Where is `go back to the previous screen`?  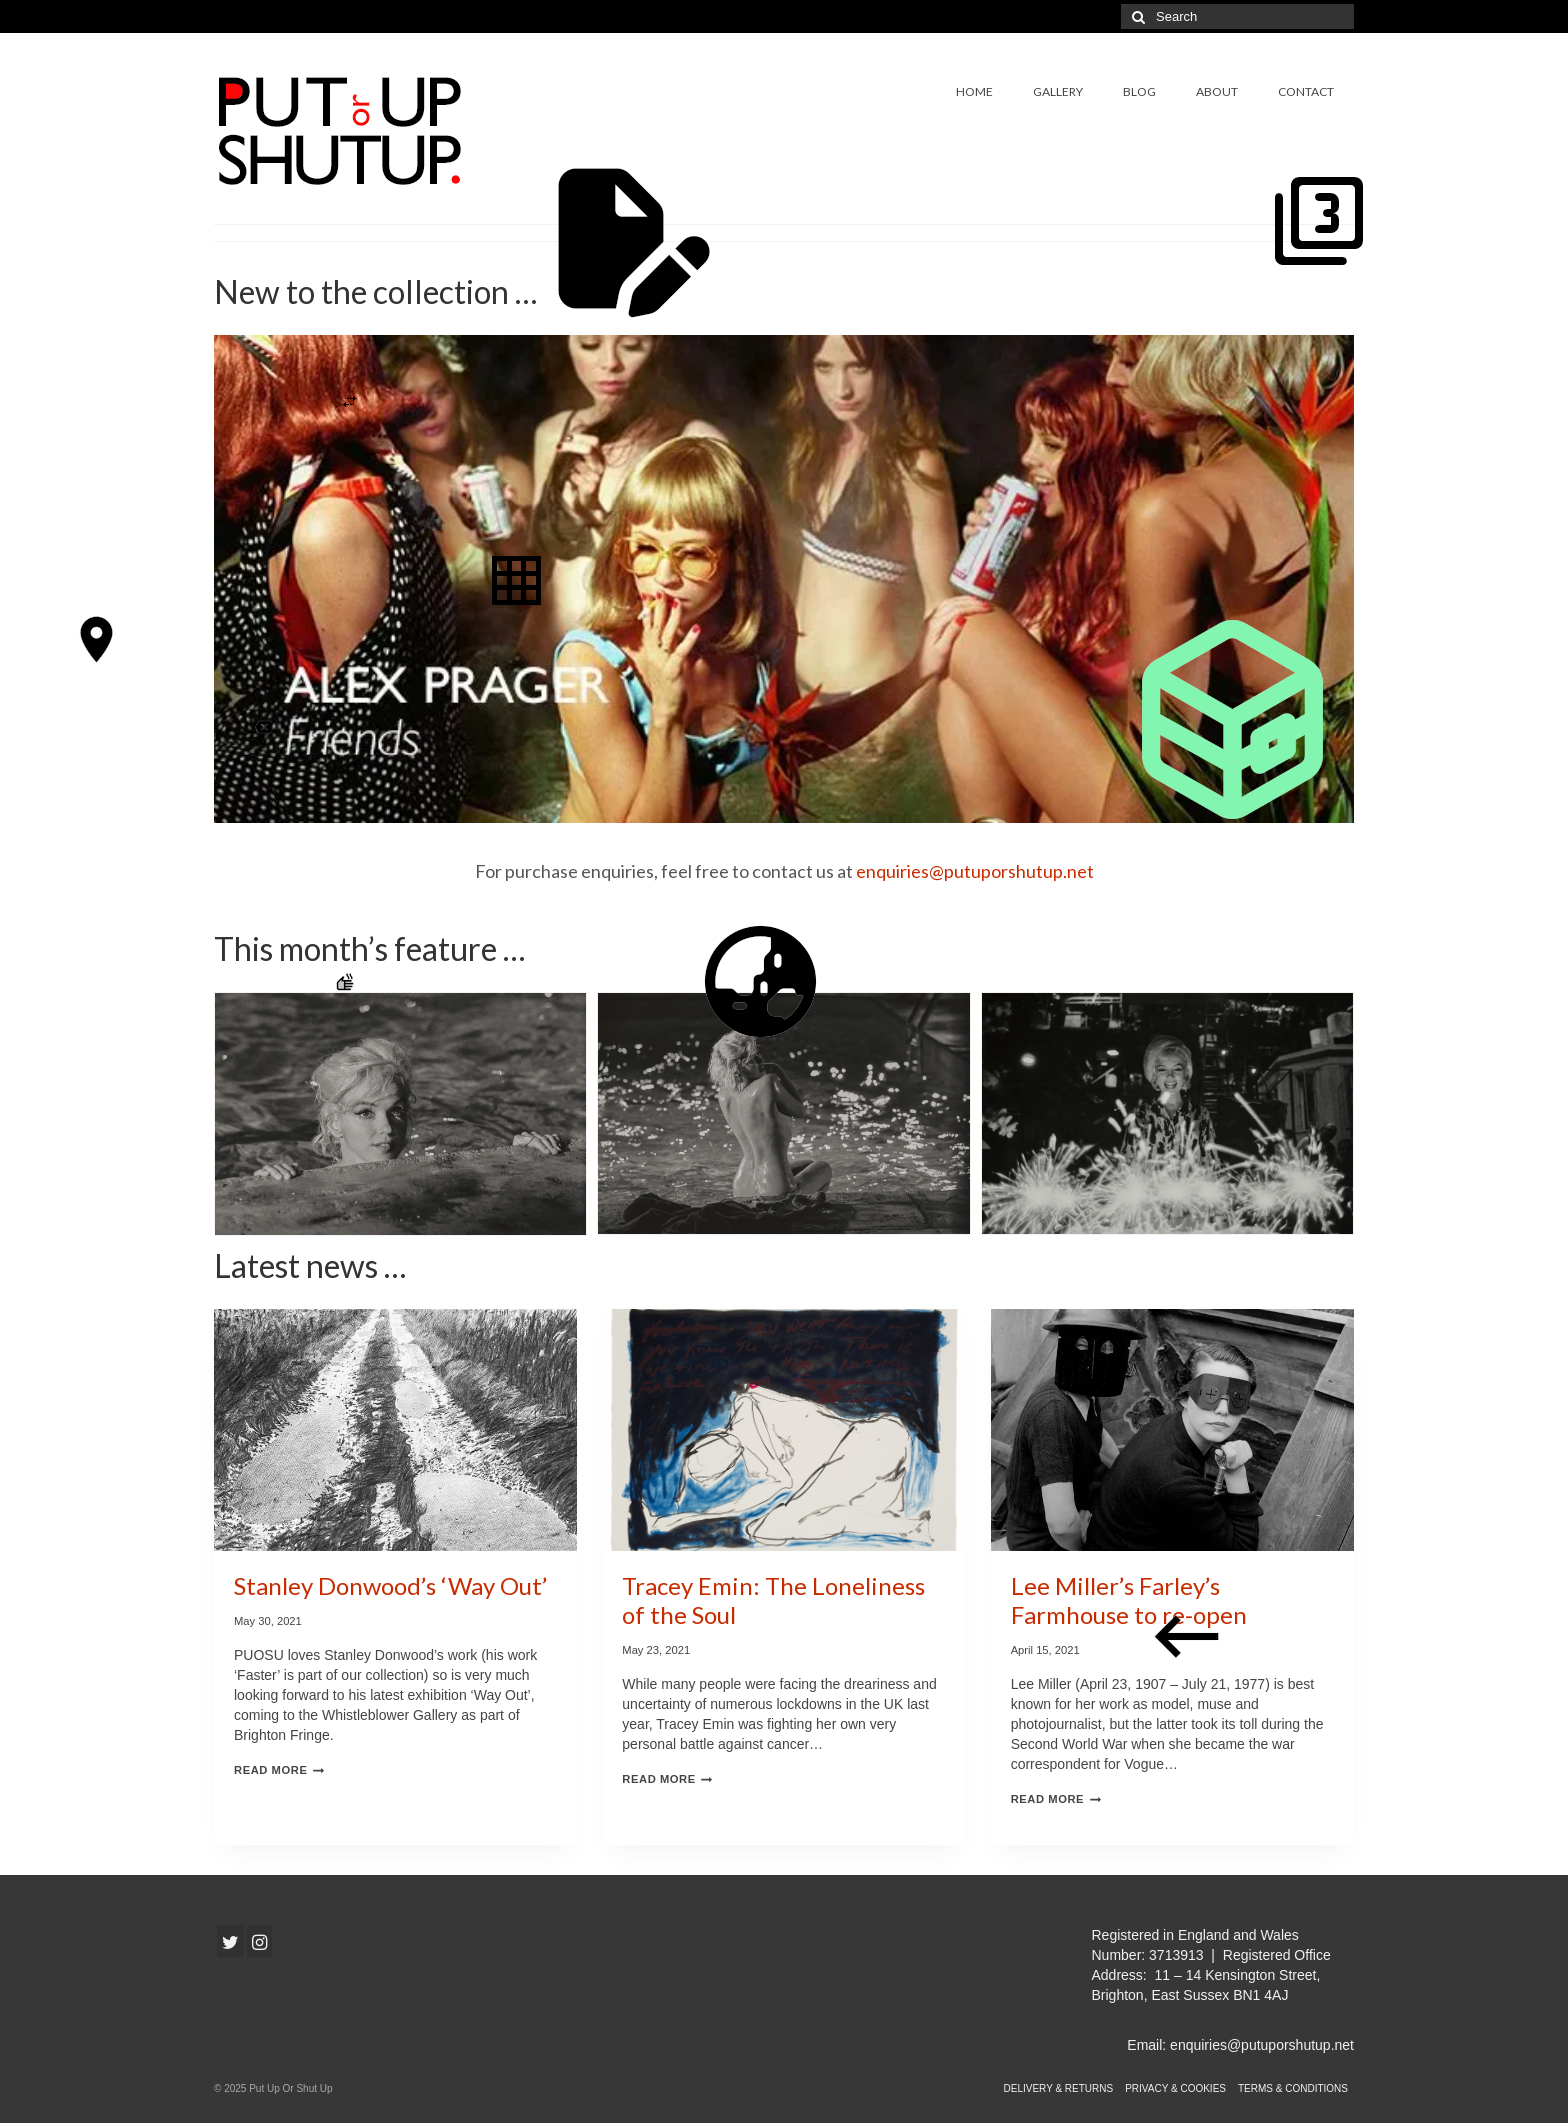 go back to the previous screen is located at coordinates (1186, 1636).